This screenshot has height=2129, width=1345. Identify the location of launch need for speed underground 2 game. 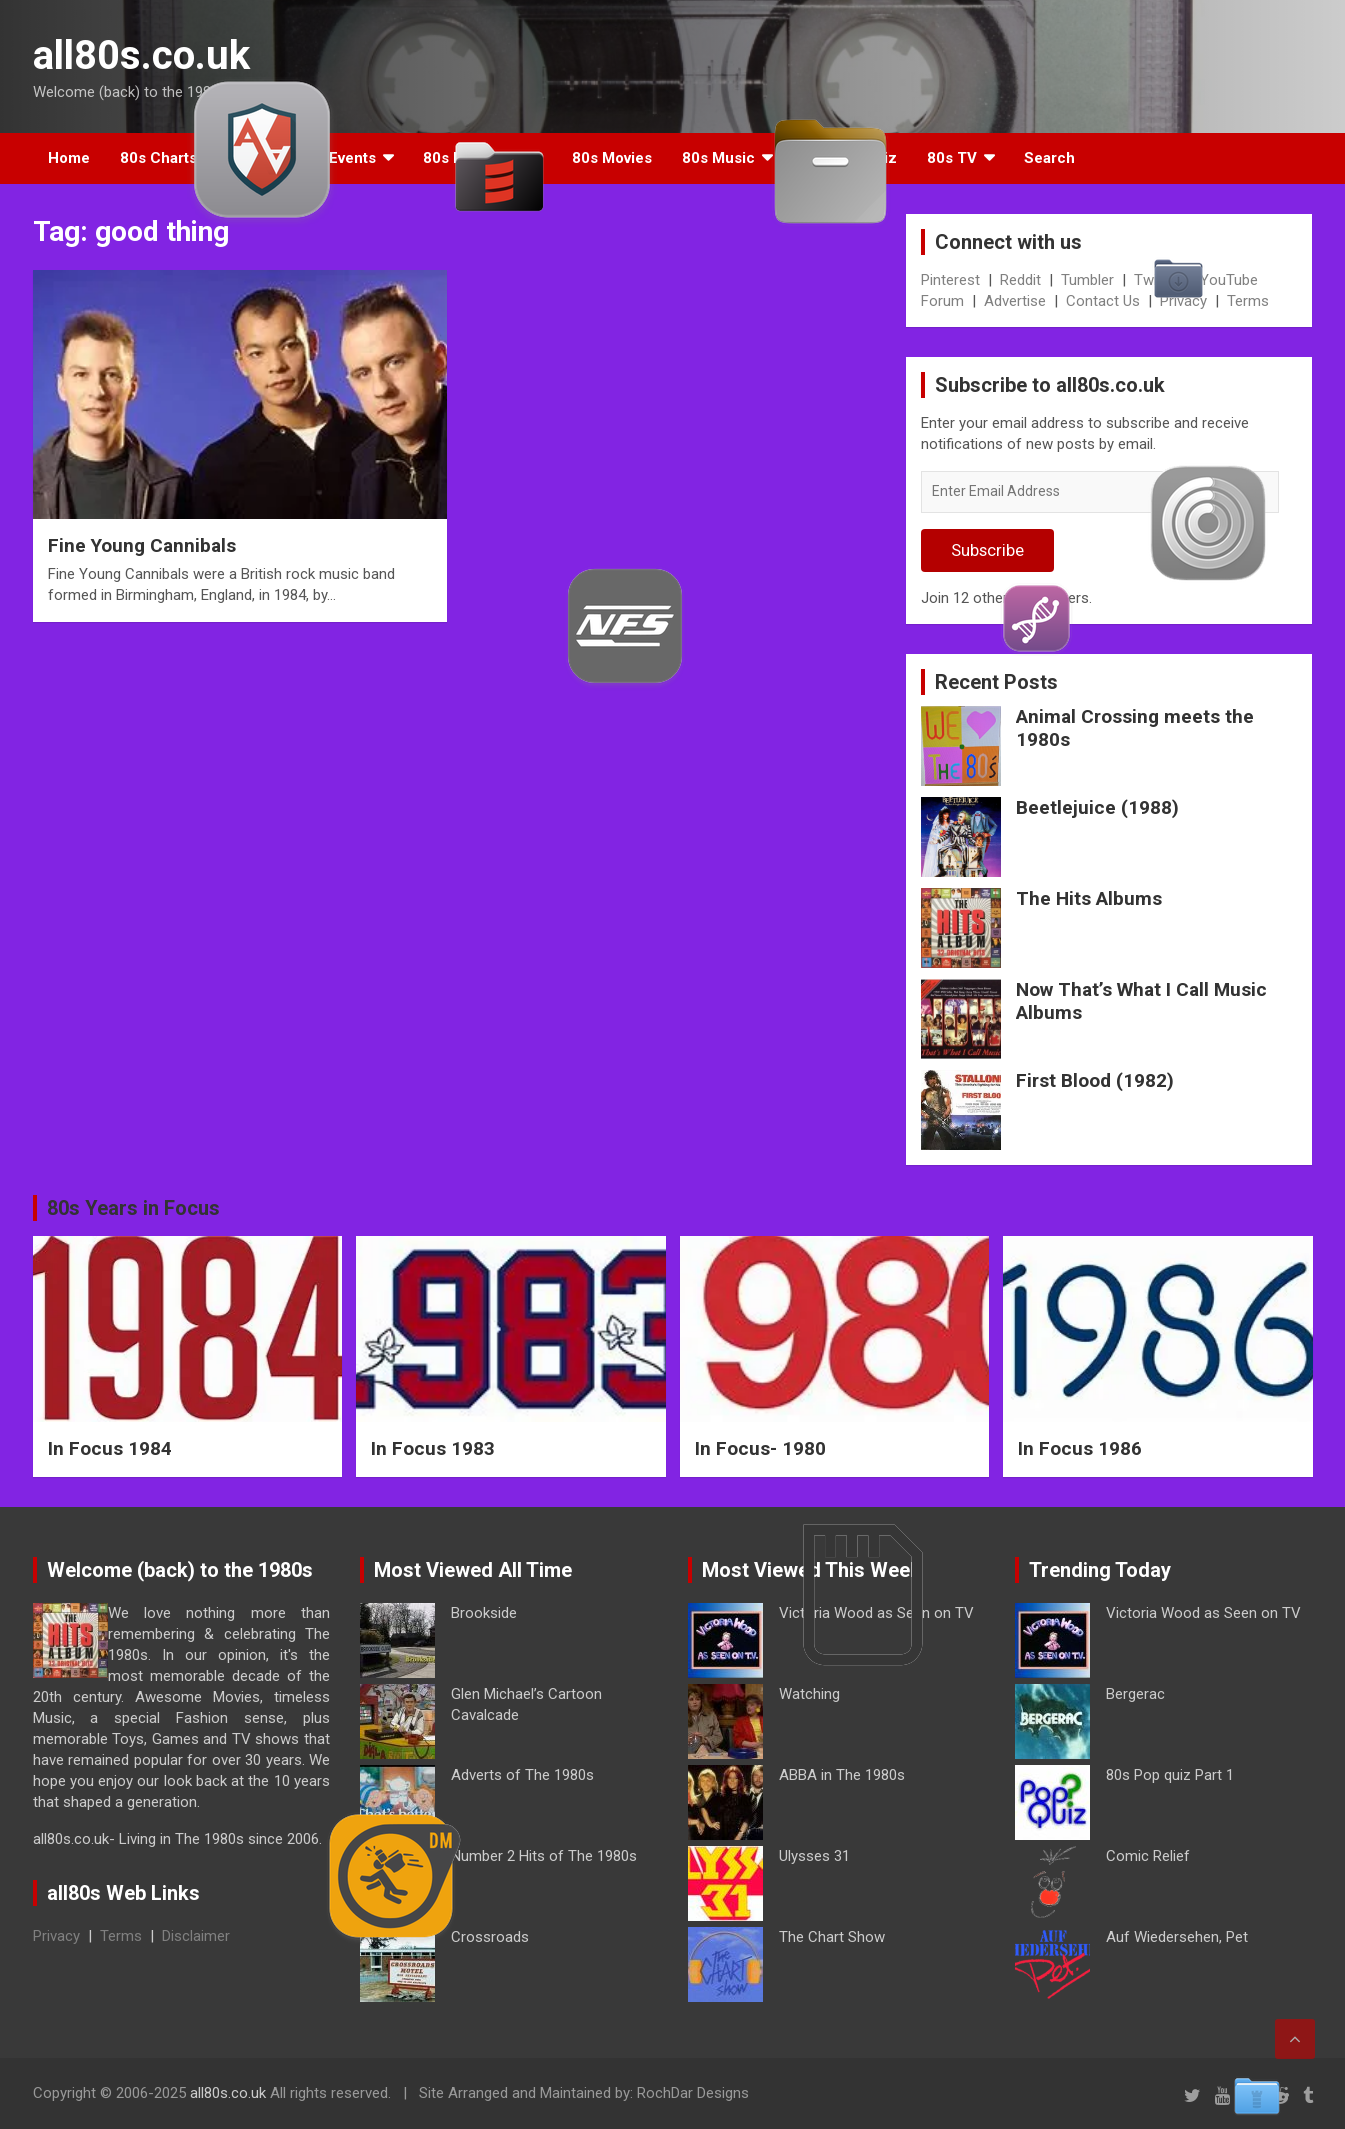
(625, 626).